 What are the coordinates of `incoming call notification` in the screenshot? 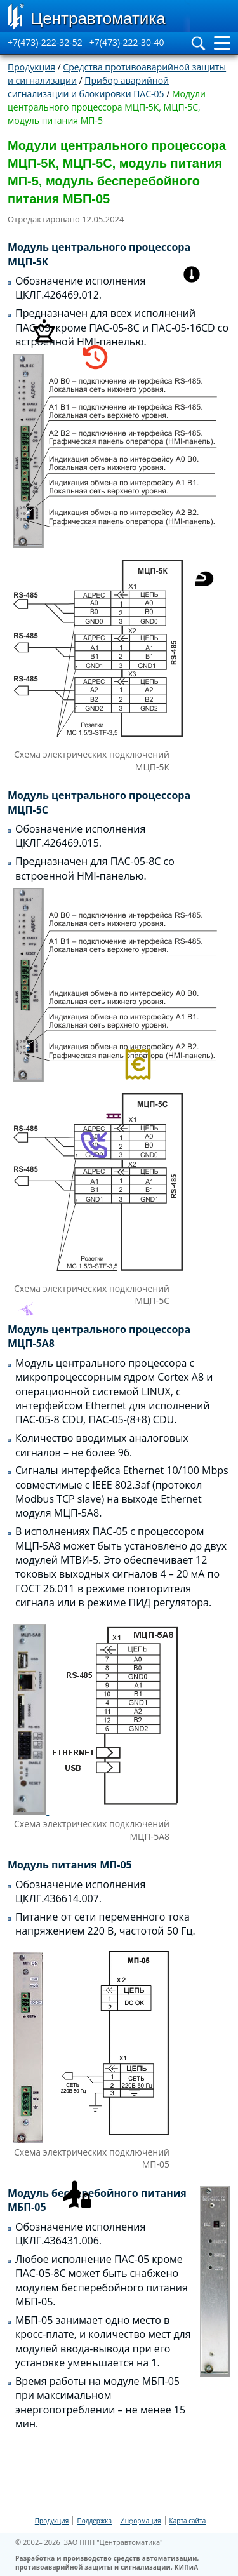 It's located at (95, 1144).